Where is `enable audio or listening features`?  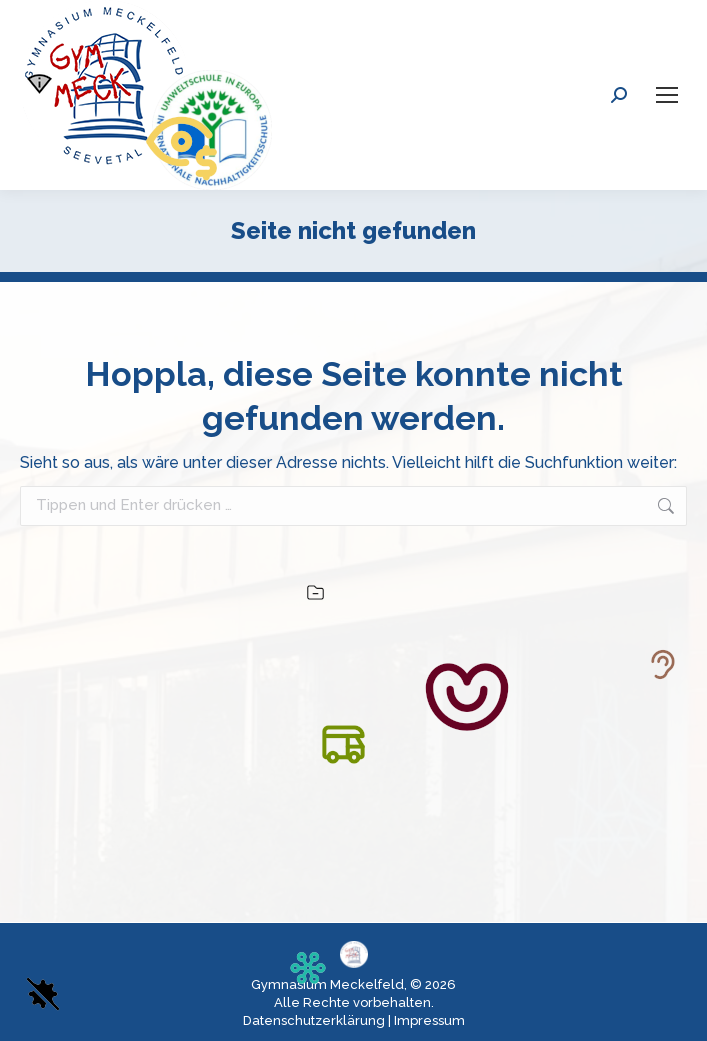 enable audio or listening features is located at coordinates (661, 664).